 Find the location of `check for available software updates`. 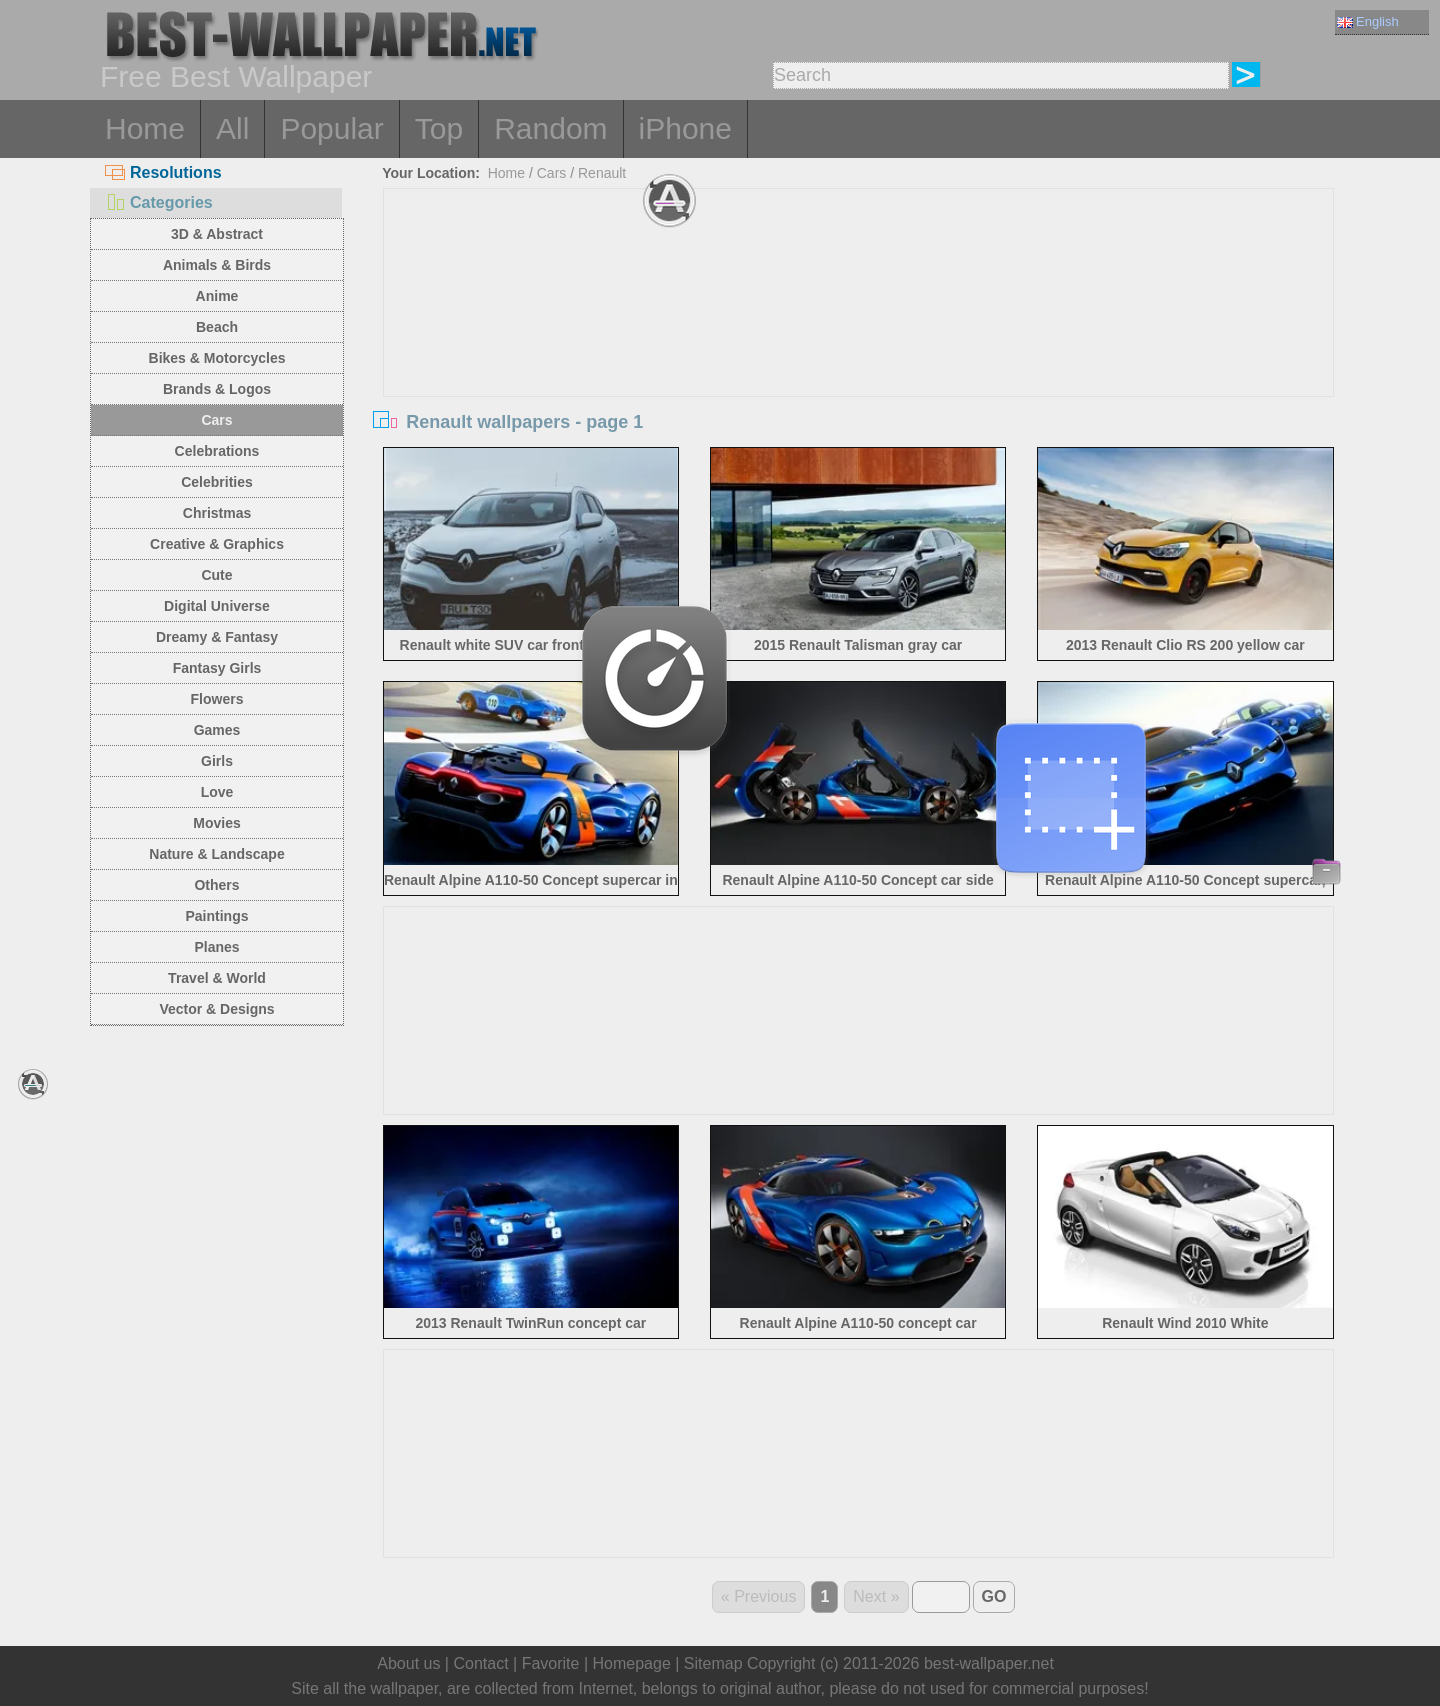

check for available software updates is located at coordinates (33, 1084).